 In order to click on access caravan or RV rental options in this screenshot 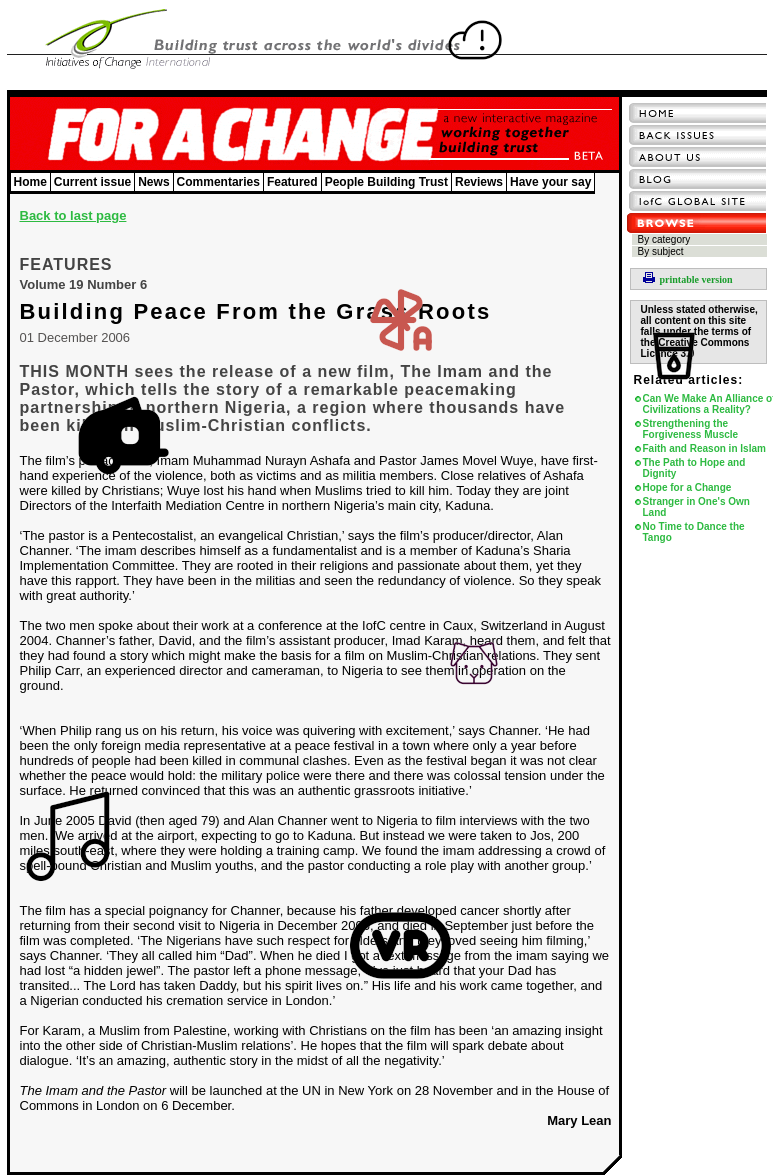, I will do `click(121, 435)`.